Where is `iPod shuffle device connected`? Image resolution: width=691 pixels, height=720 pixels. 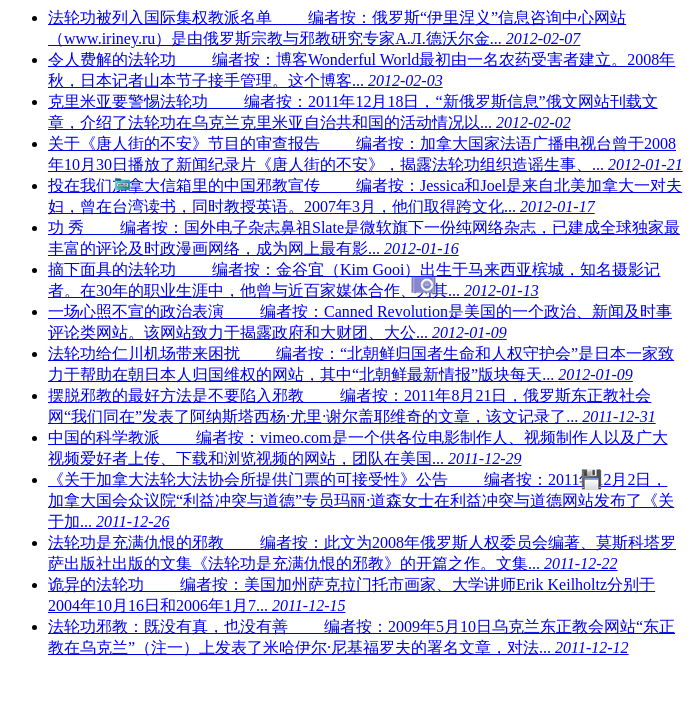 iPod shuffle device connected is located at coordinates (423, 280).